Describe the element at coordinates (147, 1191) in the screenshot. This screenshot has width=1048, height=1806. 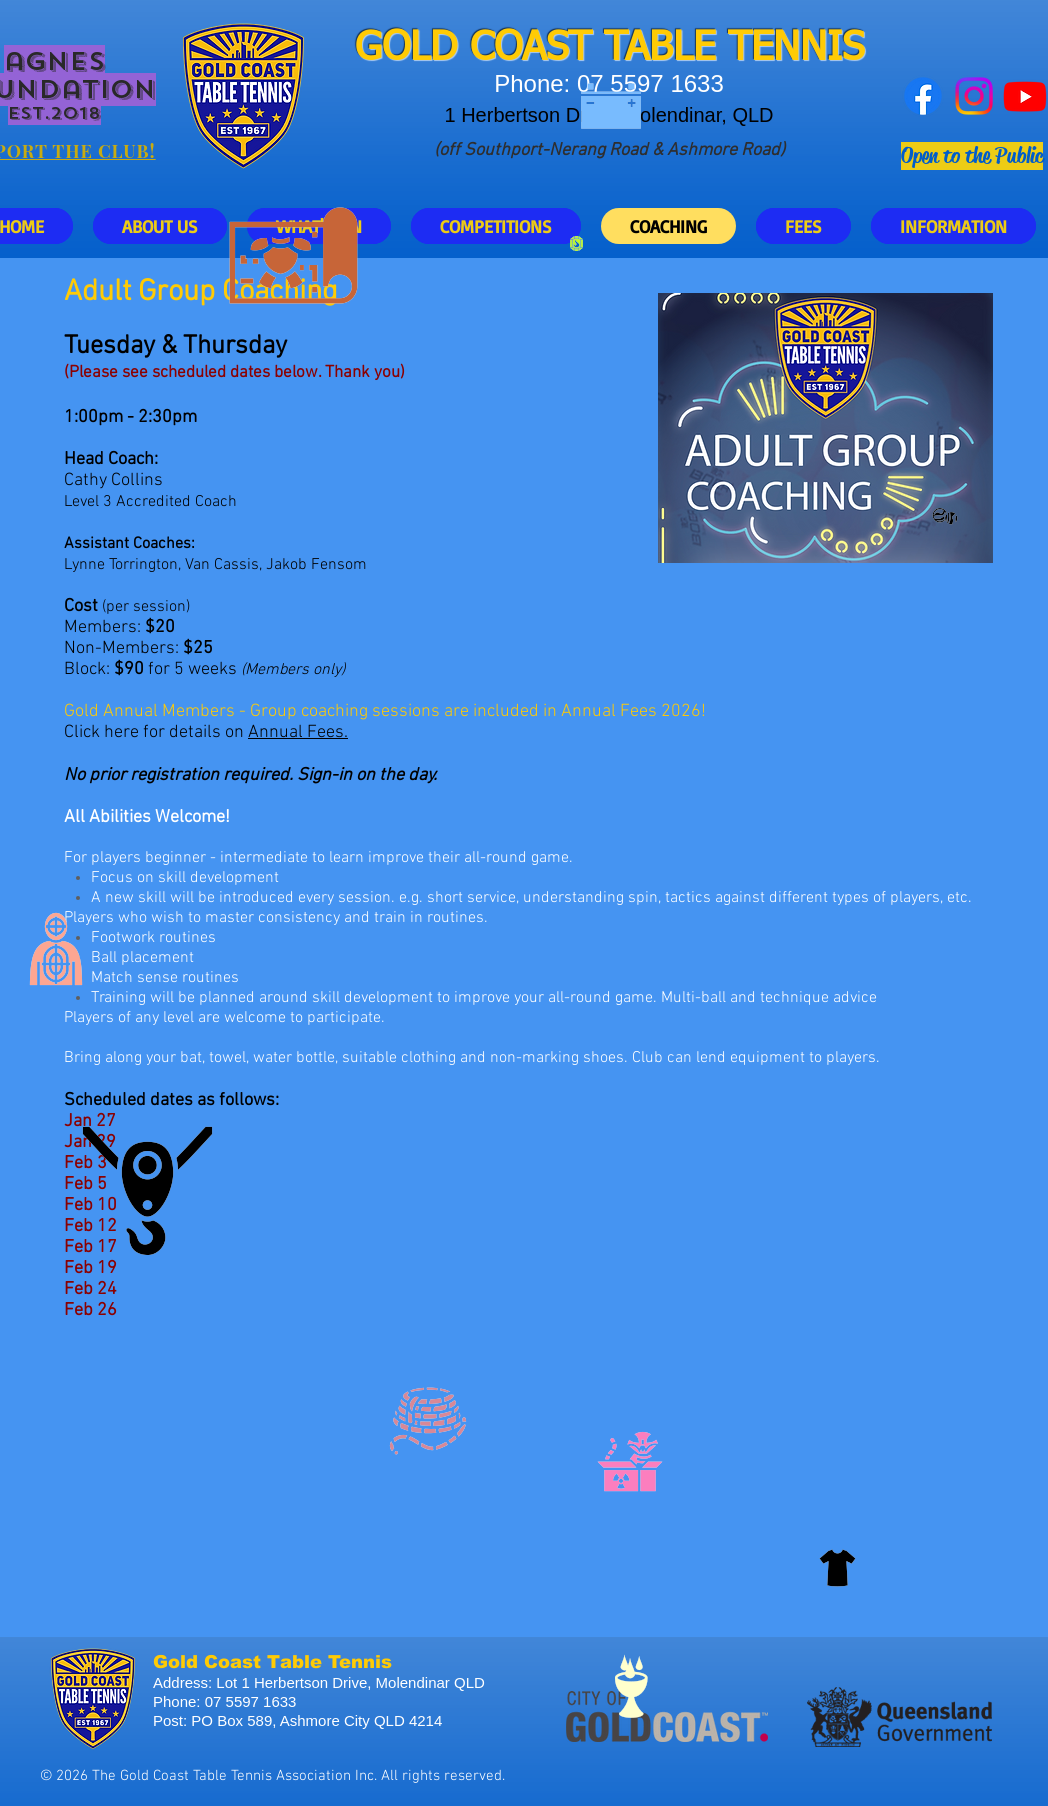
I see `indicates crane or lifting equipment in a game interface` at that location.